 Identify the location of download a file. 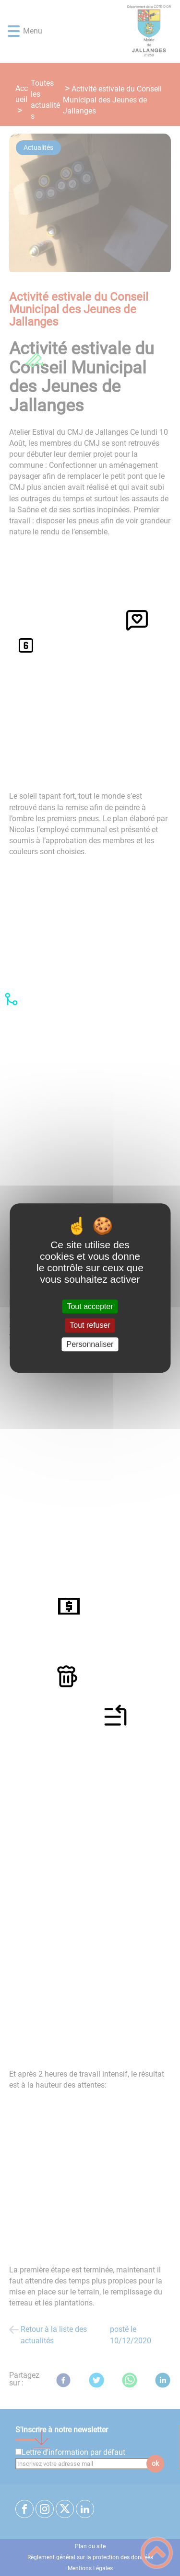
(41, 2440).